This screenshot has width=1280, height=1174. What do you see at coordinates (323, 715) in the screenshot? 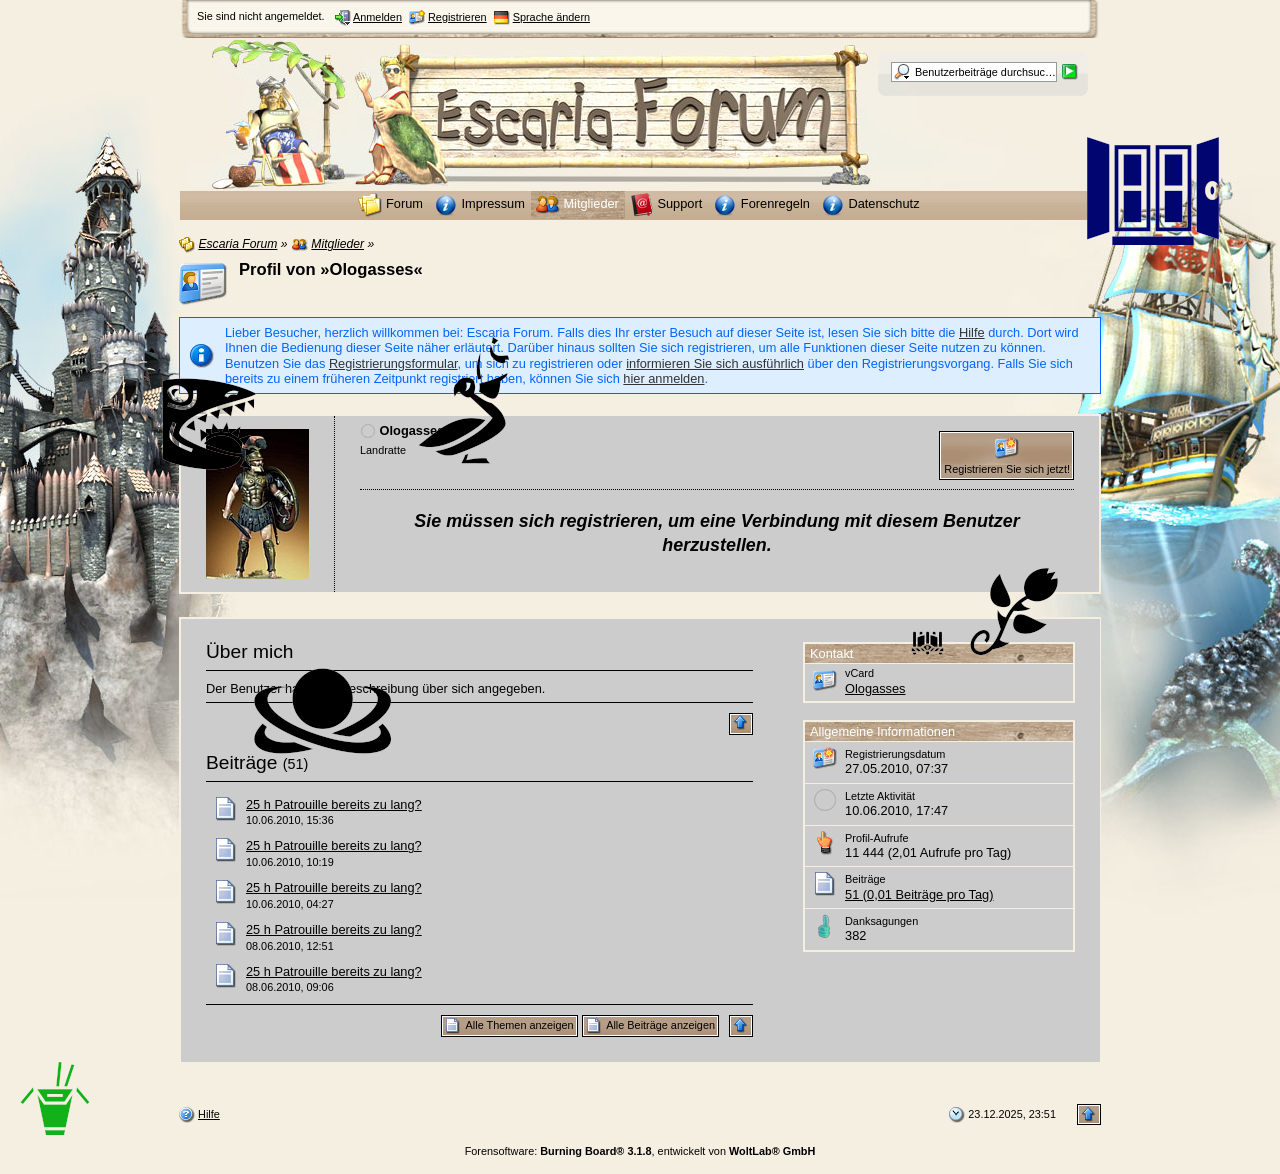
I see `represents a planet or celestial body in a space game` at bounding box center [323, 715].